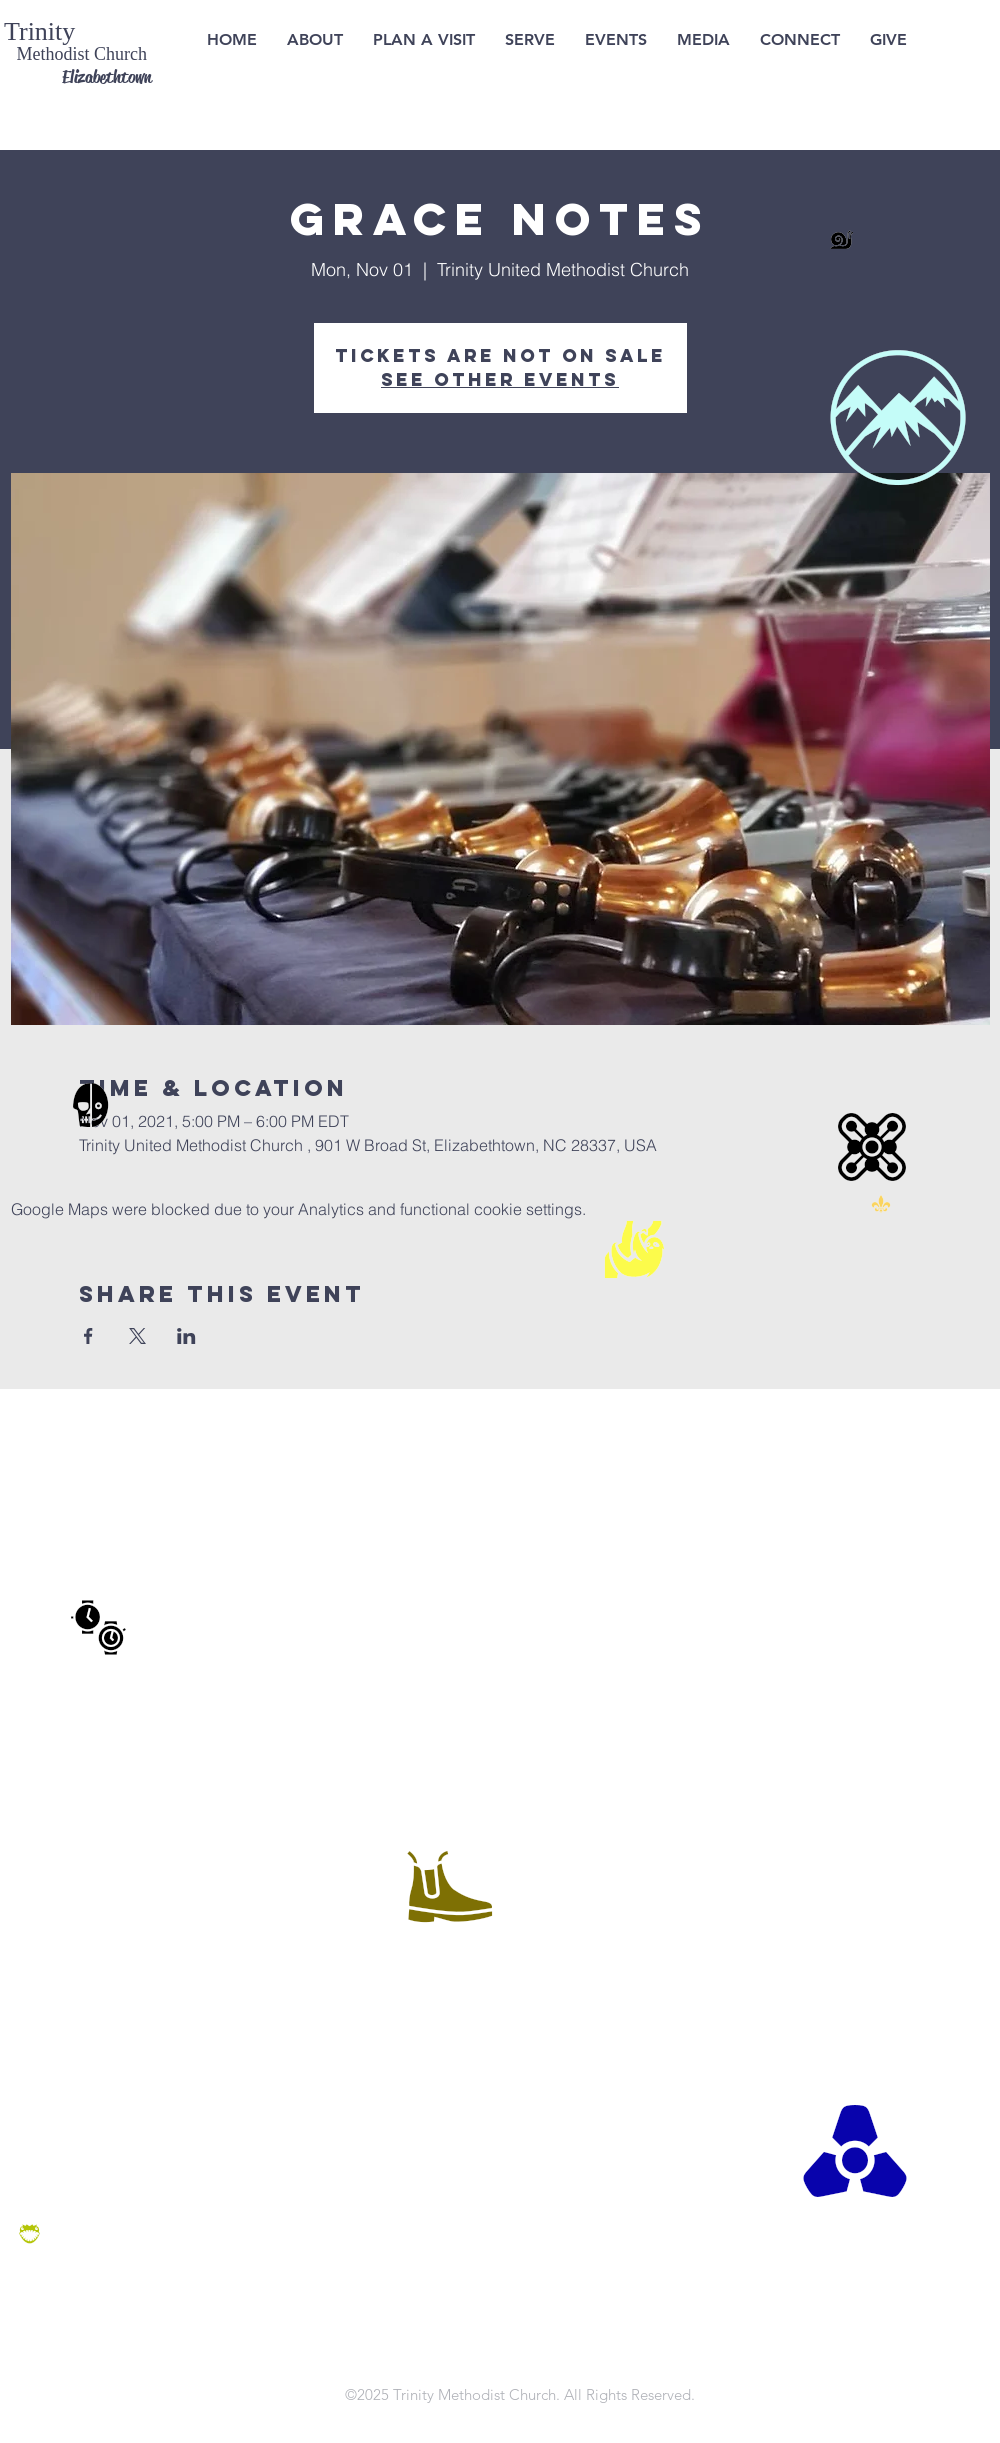  I want to click on view mountain or hiking trails, so click(898, 417).